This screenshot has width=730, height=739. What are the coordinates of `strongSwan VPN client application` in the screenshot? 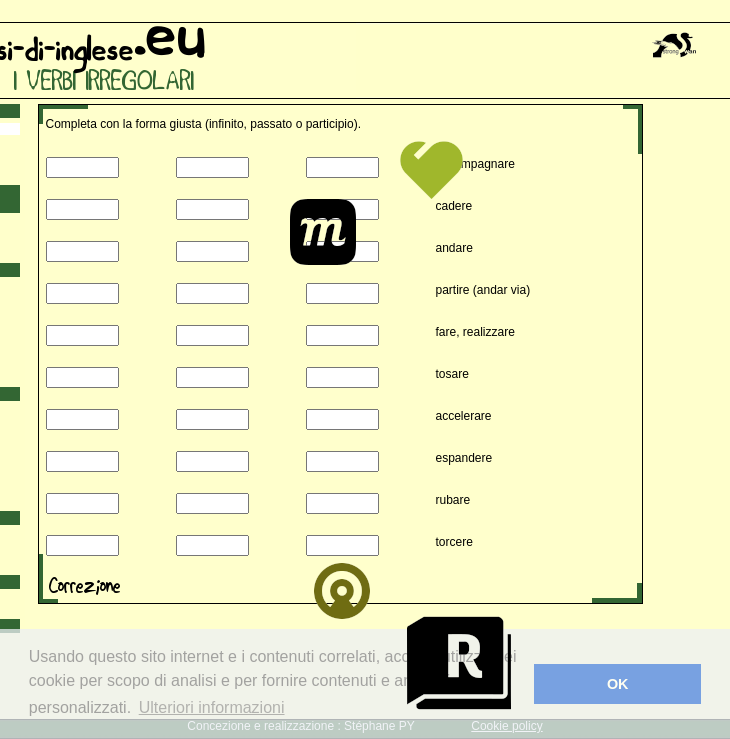 It's located at (674, 45).